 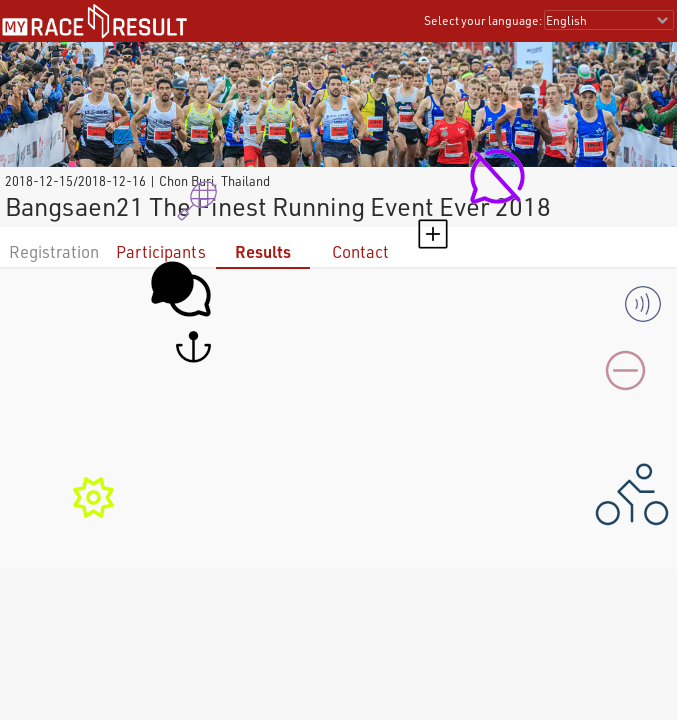 I want to click on connect to Last.fm account, so click(x=275, y=117).